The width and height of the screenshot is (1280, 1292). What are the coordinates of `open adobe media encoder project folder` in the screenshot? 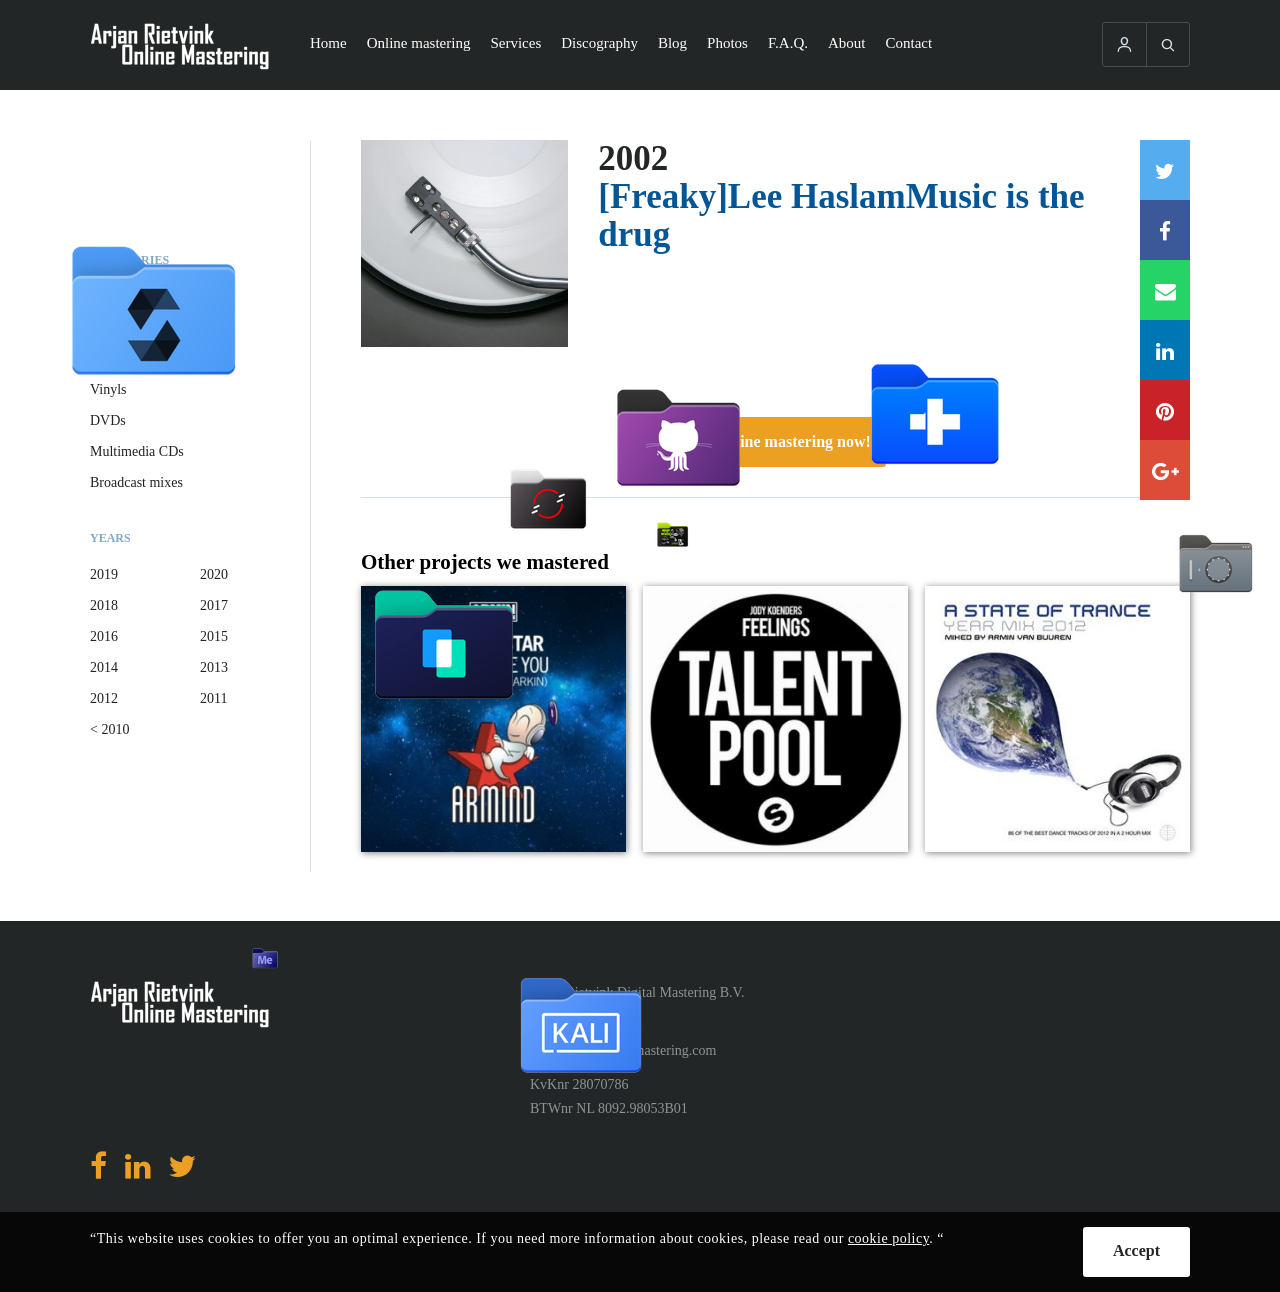 It's located at (265, 959).